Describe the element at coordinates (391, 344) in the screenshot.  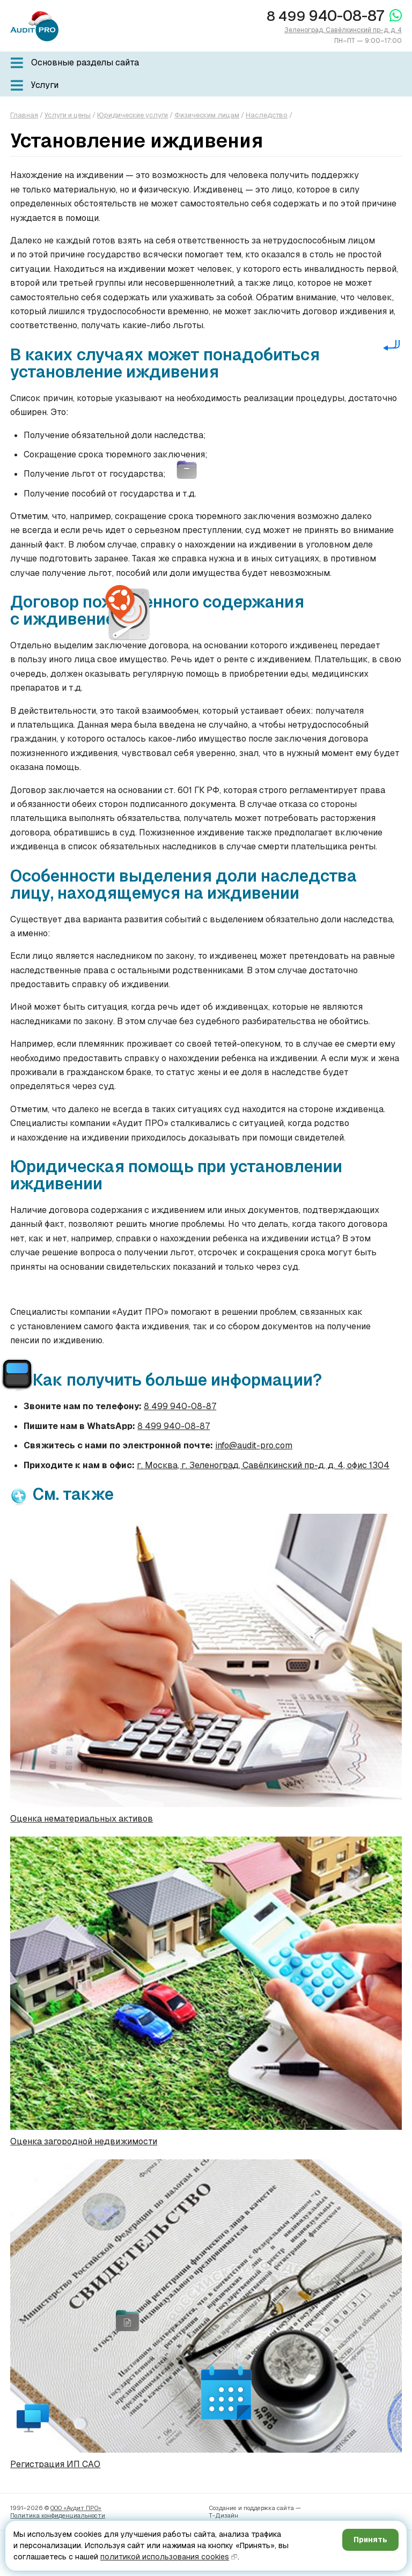
I see `reply to all recipients of an email` at that location.